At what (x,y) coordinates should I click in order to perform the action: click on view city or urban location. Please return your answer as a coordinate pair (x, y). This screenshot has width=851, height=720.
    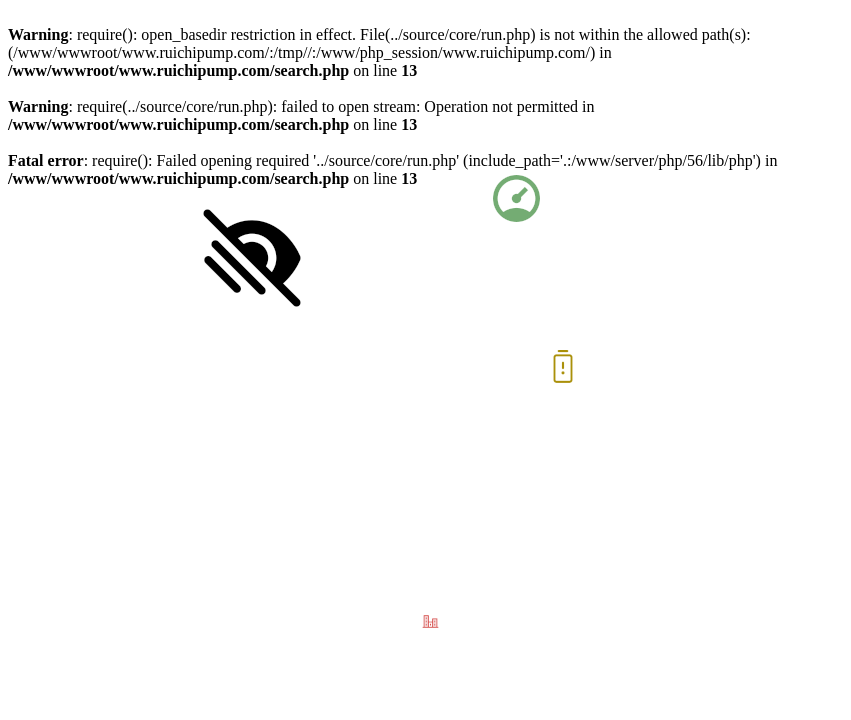
    Looking at the image, I should click on (430, 621).